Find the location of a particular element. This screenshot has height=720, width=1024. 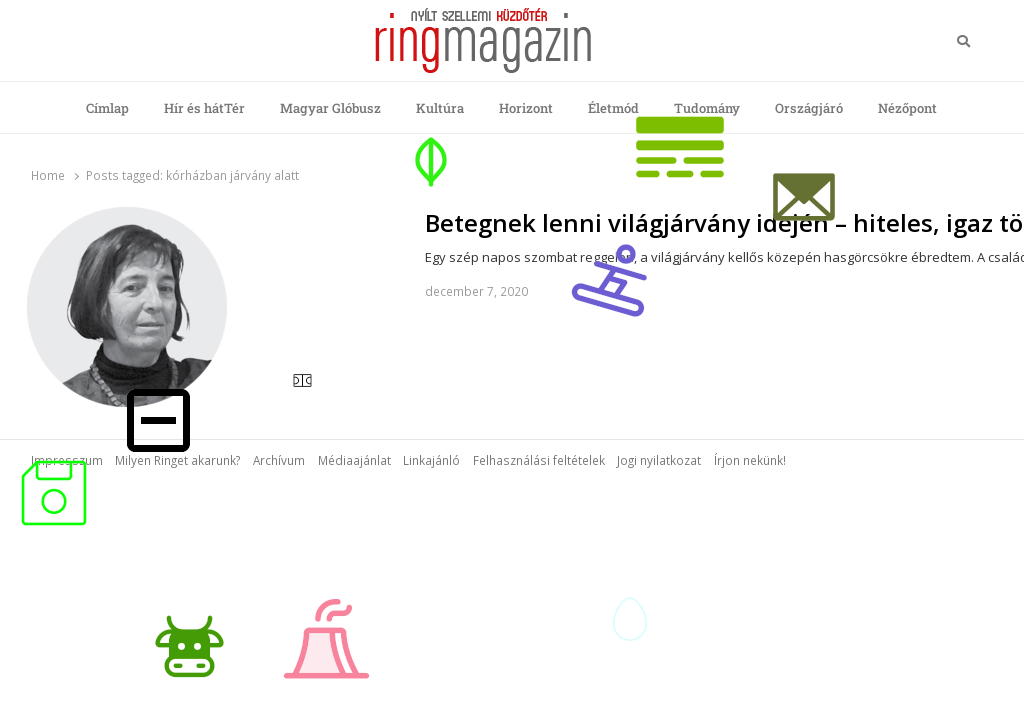

indicates partial selection in a list is located at coordinates (158, 420).